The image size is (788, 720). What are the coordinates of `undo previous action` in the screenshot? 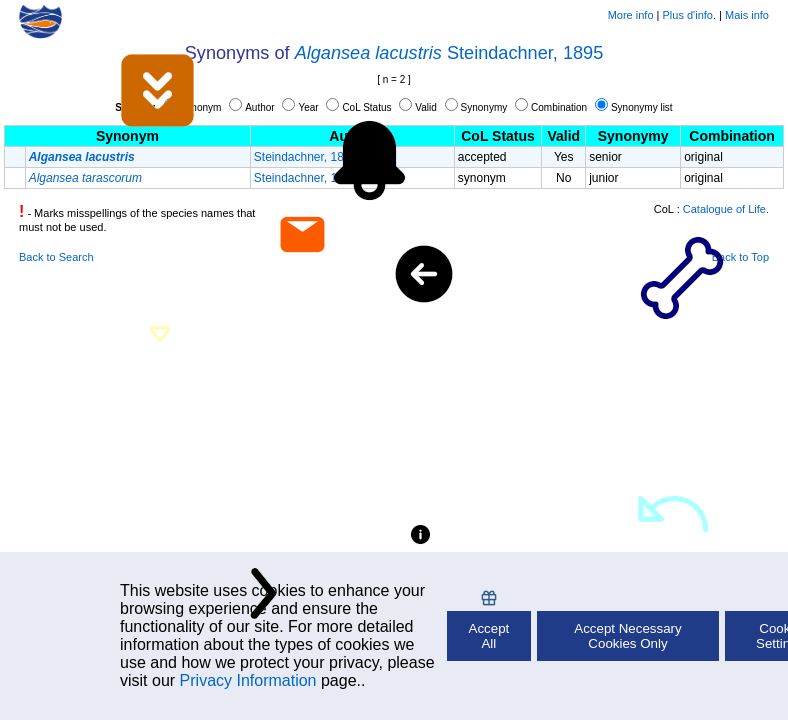 It's located at (674, 511).